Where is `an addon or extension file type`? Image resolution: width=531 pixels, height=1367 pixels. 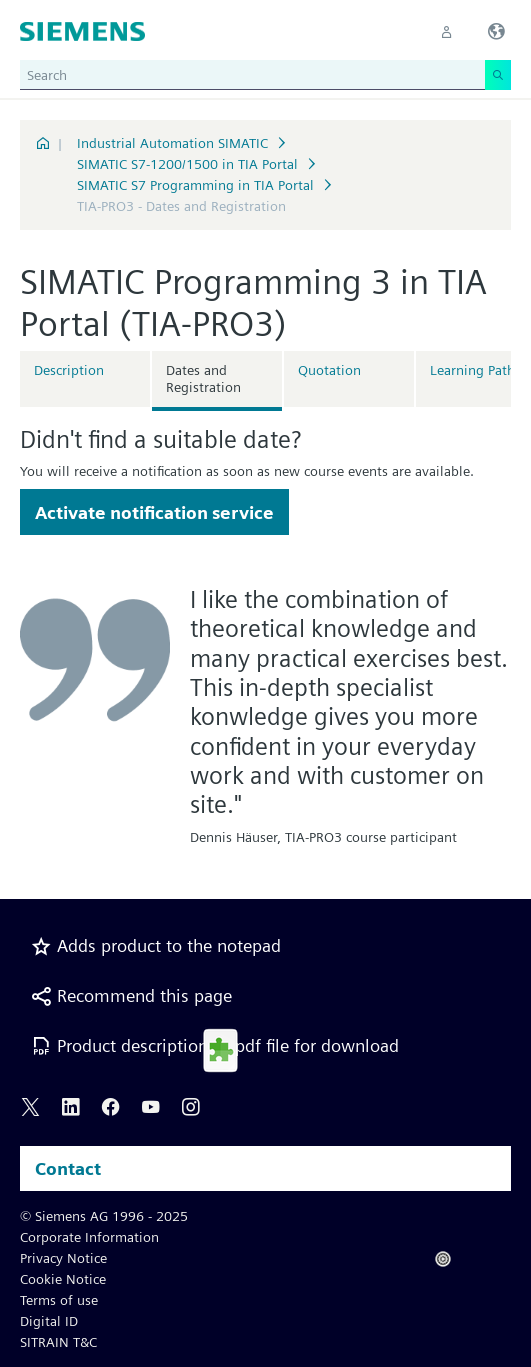 an addon or extension file type is located at coordinates (220, 1050).